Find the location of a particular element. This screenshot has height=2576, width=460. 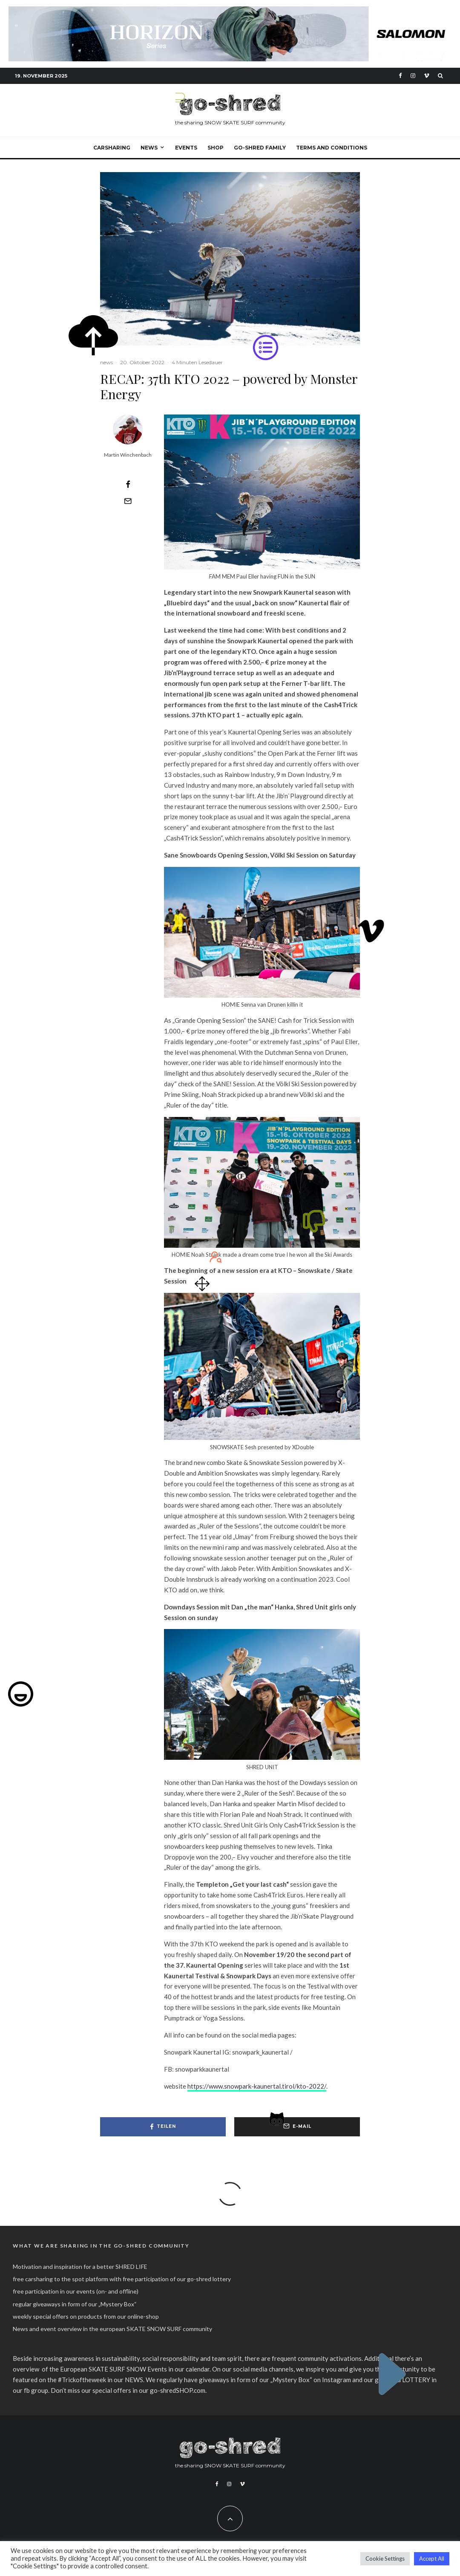

view list or menu options is located at coordinates (265, 347).